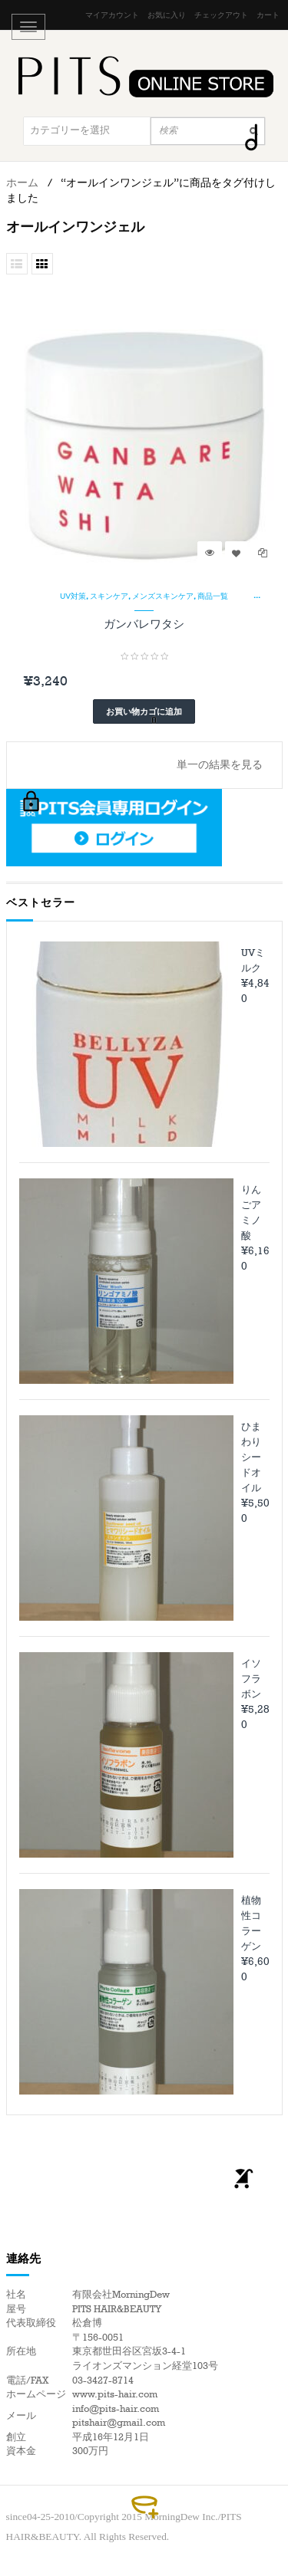 This screenshot has height=2576, width=288. What do you see at coordinates (251, 137) in the screenshot?
I see `access music library or audio files` at bounding box center [251, 137].